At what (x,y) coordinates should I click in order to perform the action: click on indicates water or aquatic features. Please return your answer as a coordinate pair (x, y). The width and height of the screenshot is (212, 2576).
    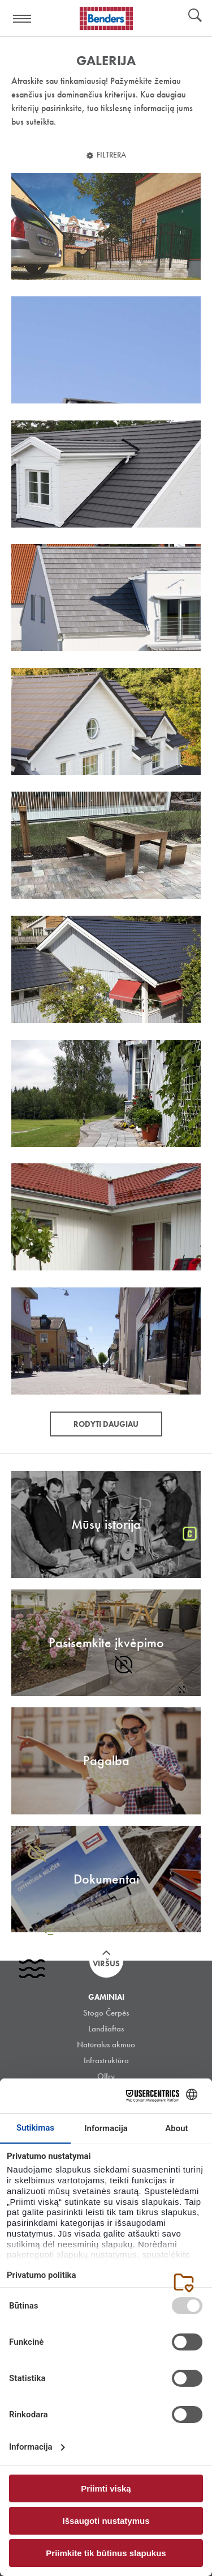
    Looking at the image, I should click on (32, 1969).